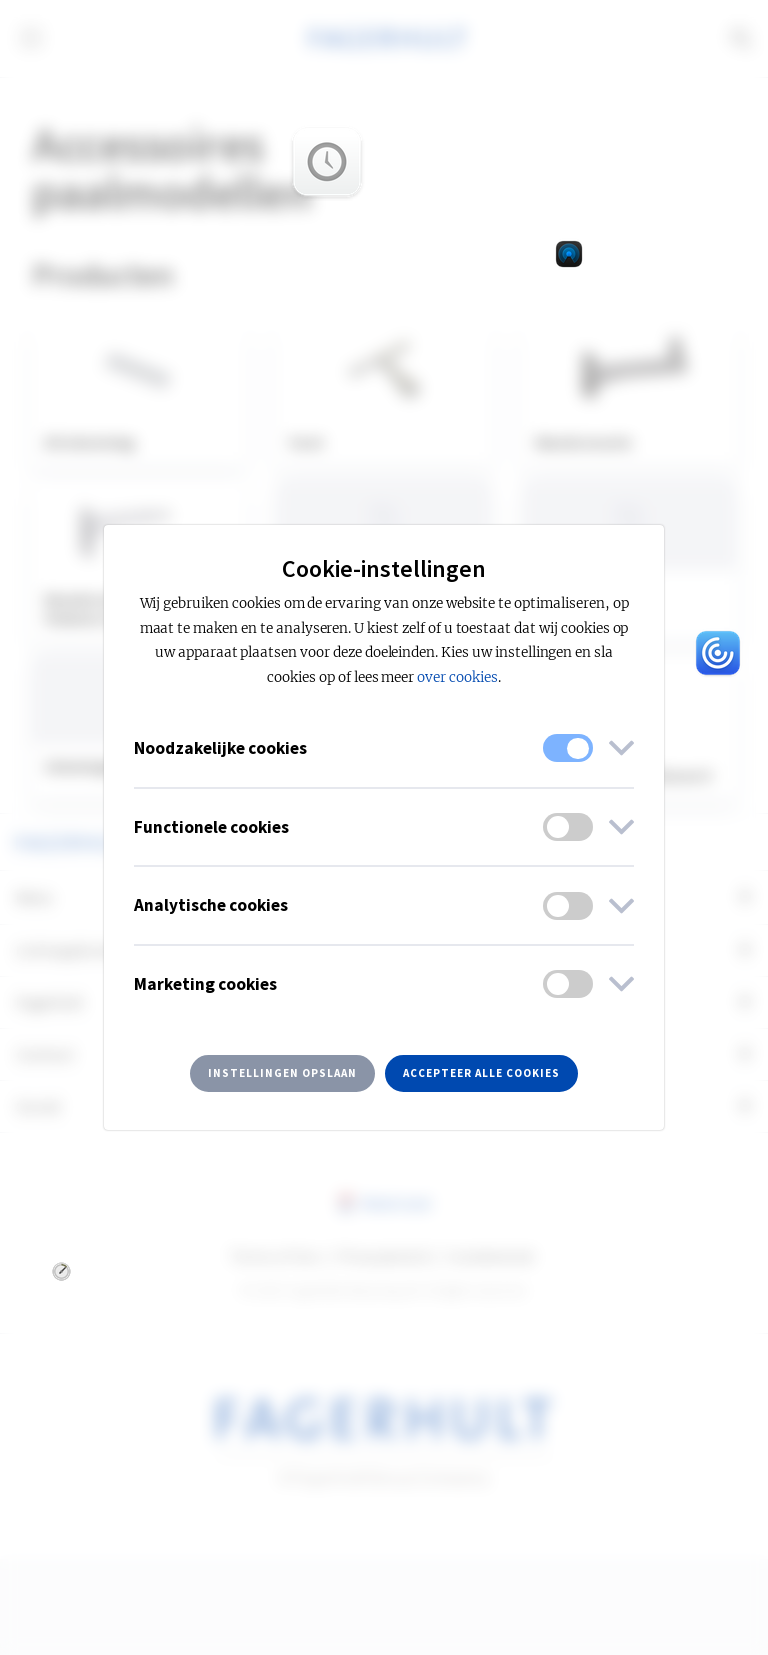  What do you see at coordinates (569, 254) in the screenshot?
I see `open airdrop to share files wirelessly` at bounding box center [569, 254].